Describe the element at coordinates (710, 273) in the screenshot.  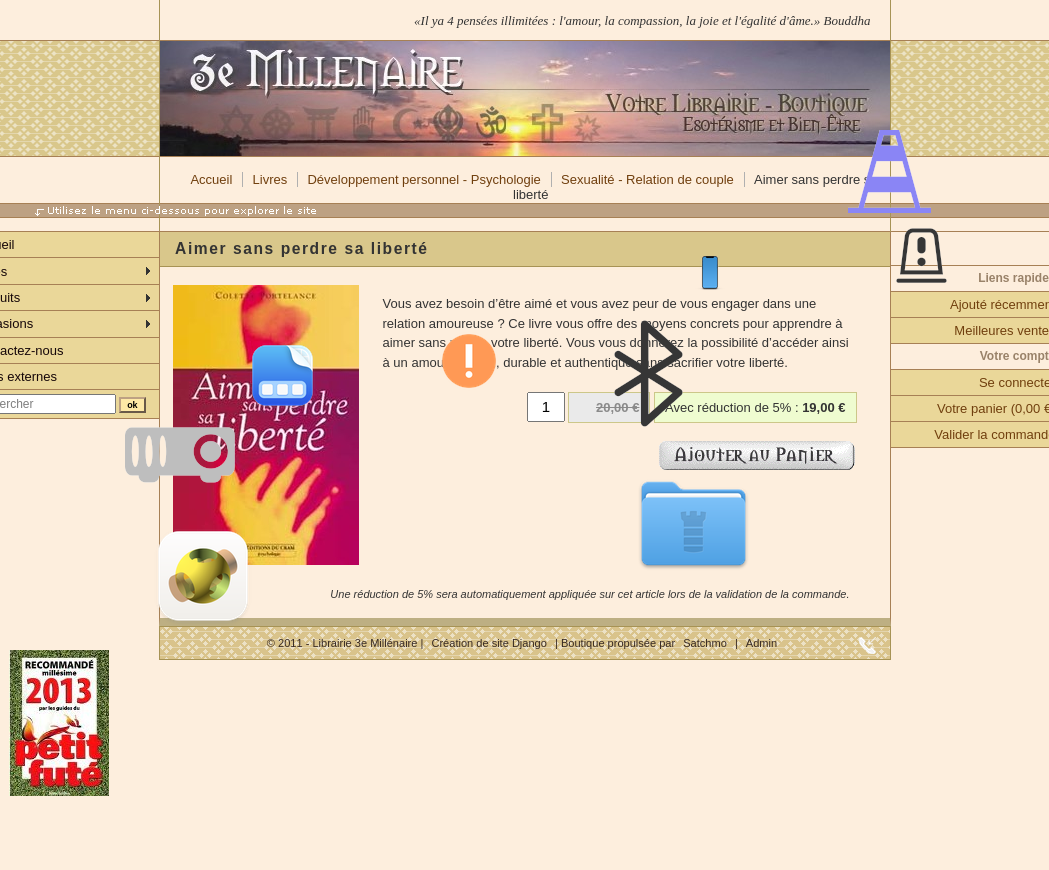
I see `iPhone 12 device icon` at that location.